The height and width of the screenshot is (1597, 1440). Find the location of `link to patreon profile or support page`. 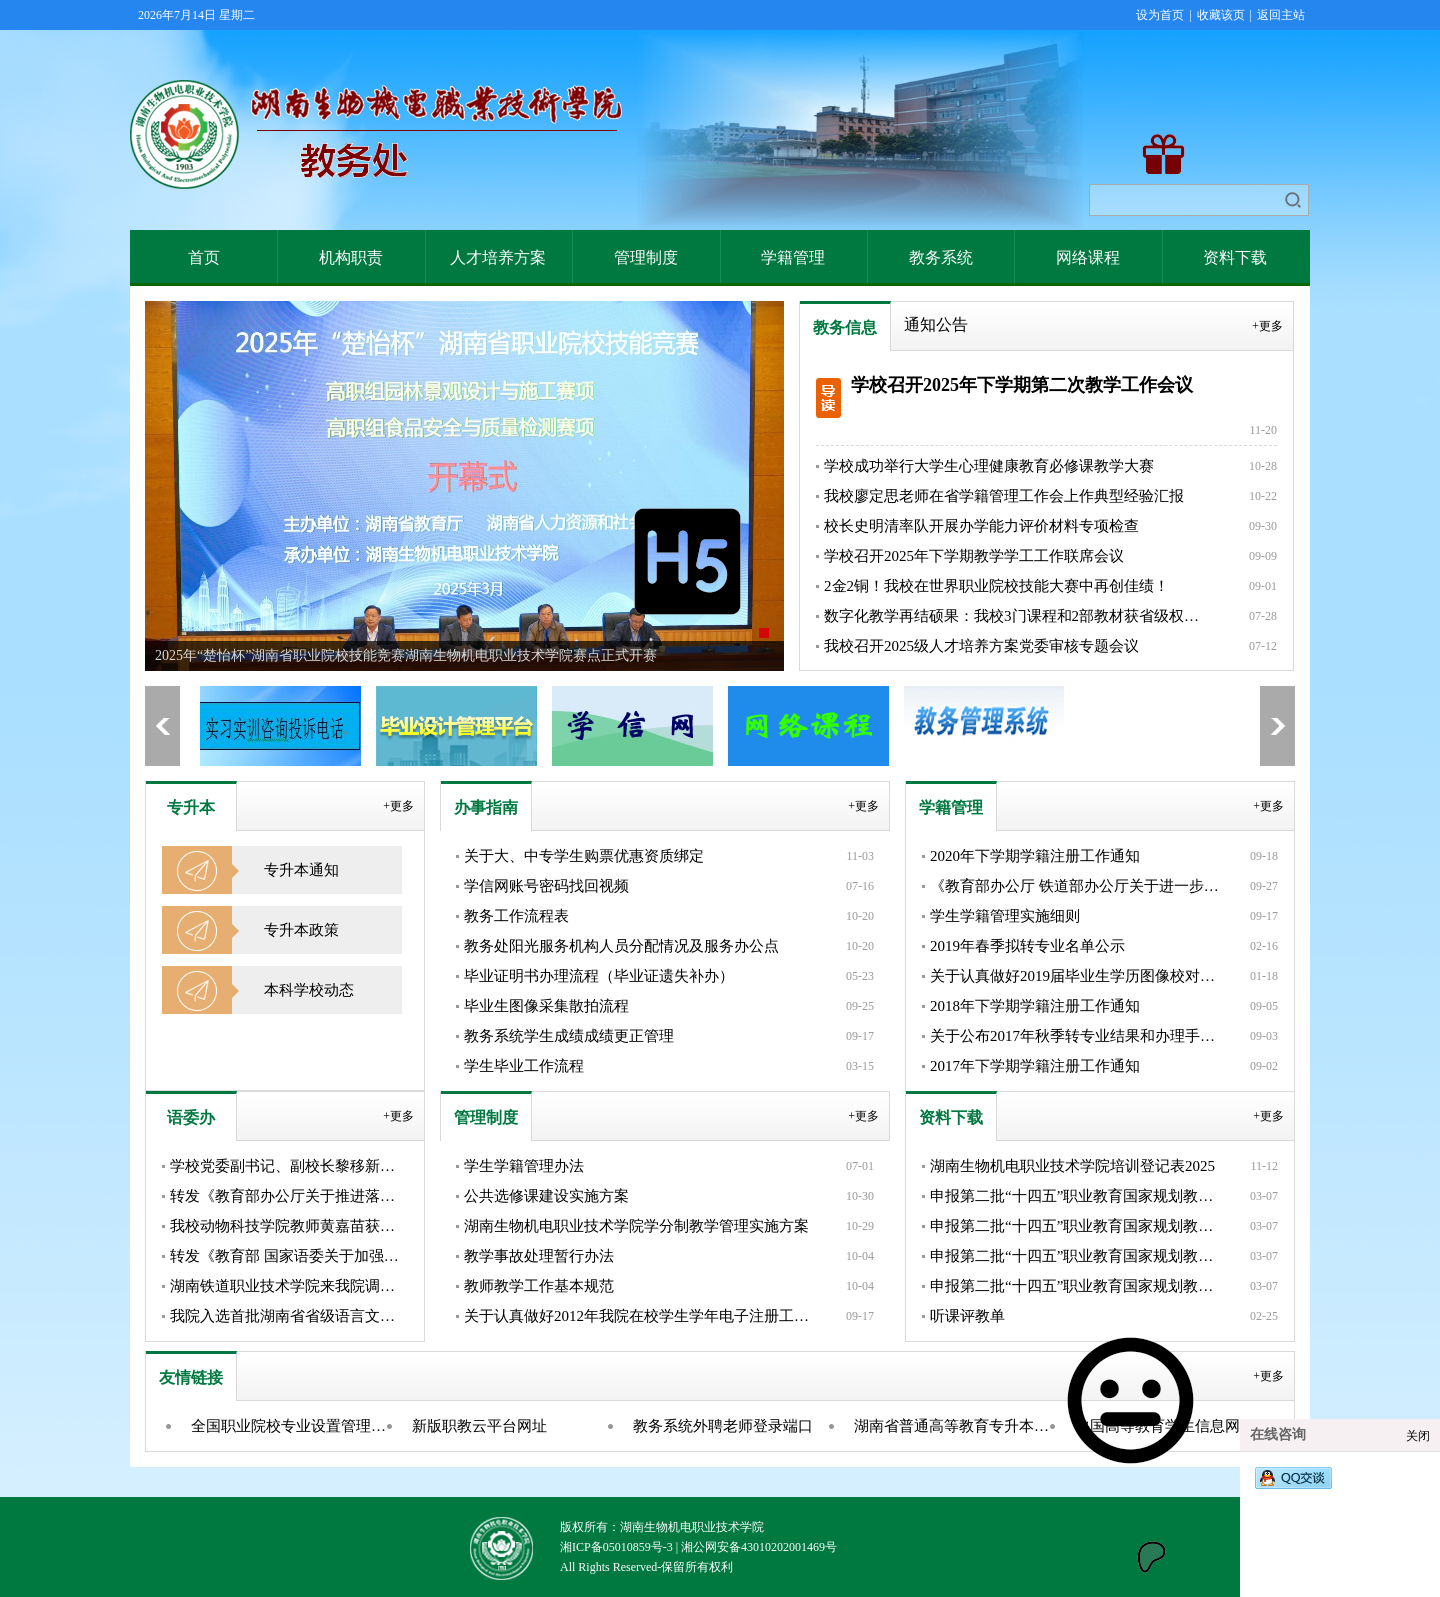

link to patreon profile or support page is located at coordinates (1150, 1556).